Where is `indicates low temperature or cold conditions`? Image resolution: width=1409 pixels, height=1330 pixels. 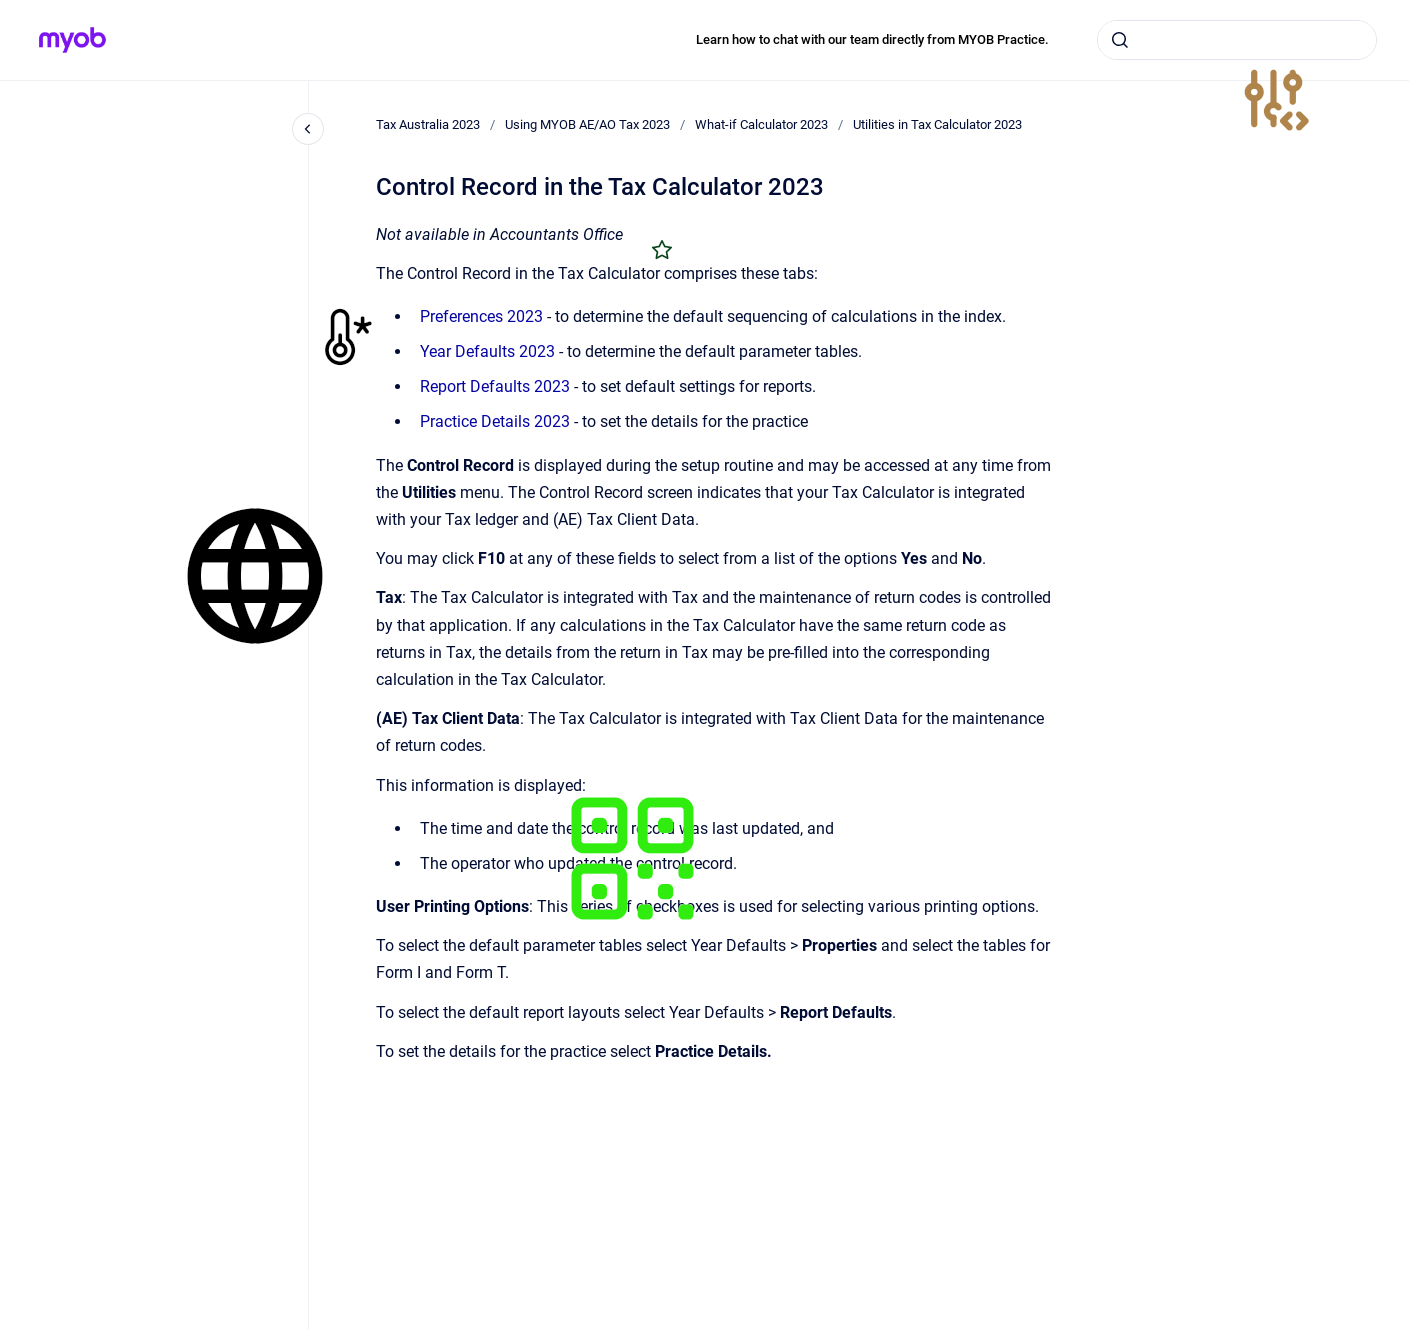 indicates low temperature or cold conditions is located at coordinates (342, 337).